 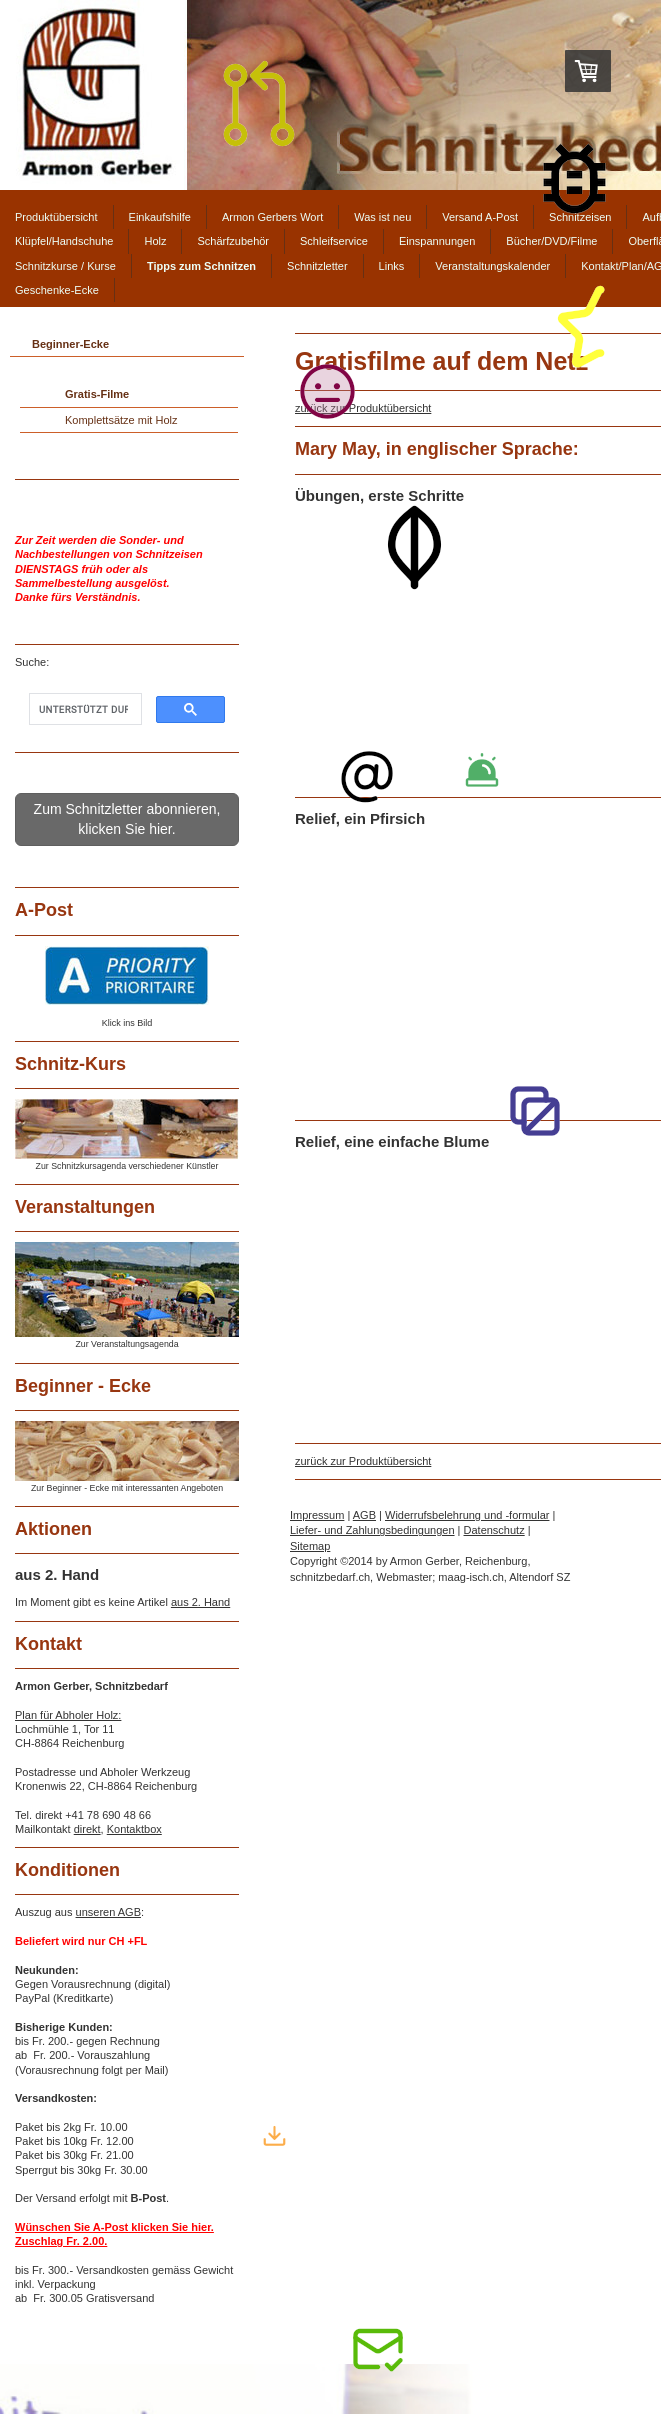 What do you see at coordinates (414, 547) in the screenshot?
I see `MongoDB database service logo` at bounding box center [414, 547].